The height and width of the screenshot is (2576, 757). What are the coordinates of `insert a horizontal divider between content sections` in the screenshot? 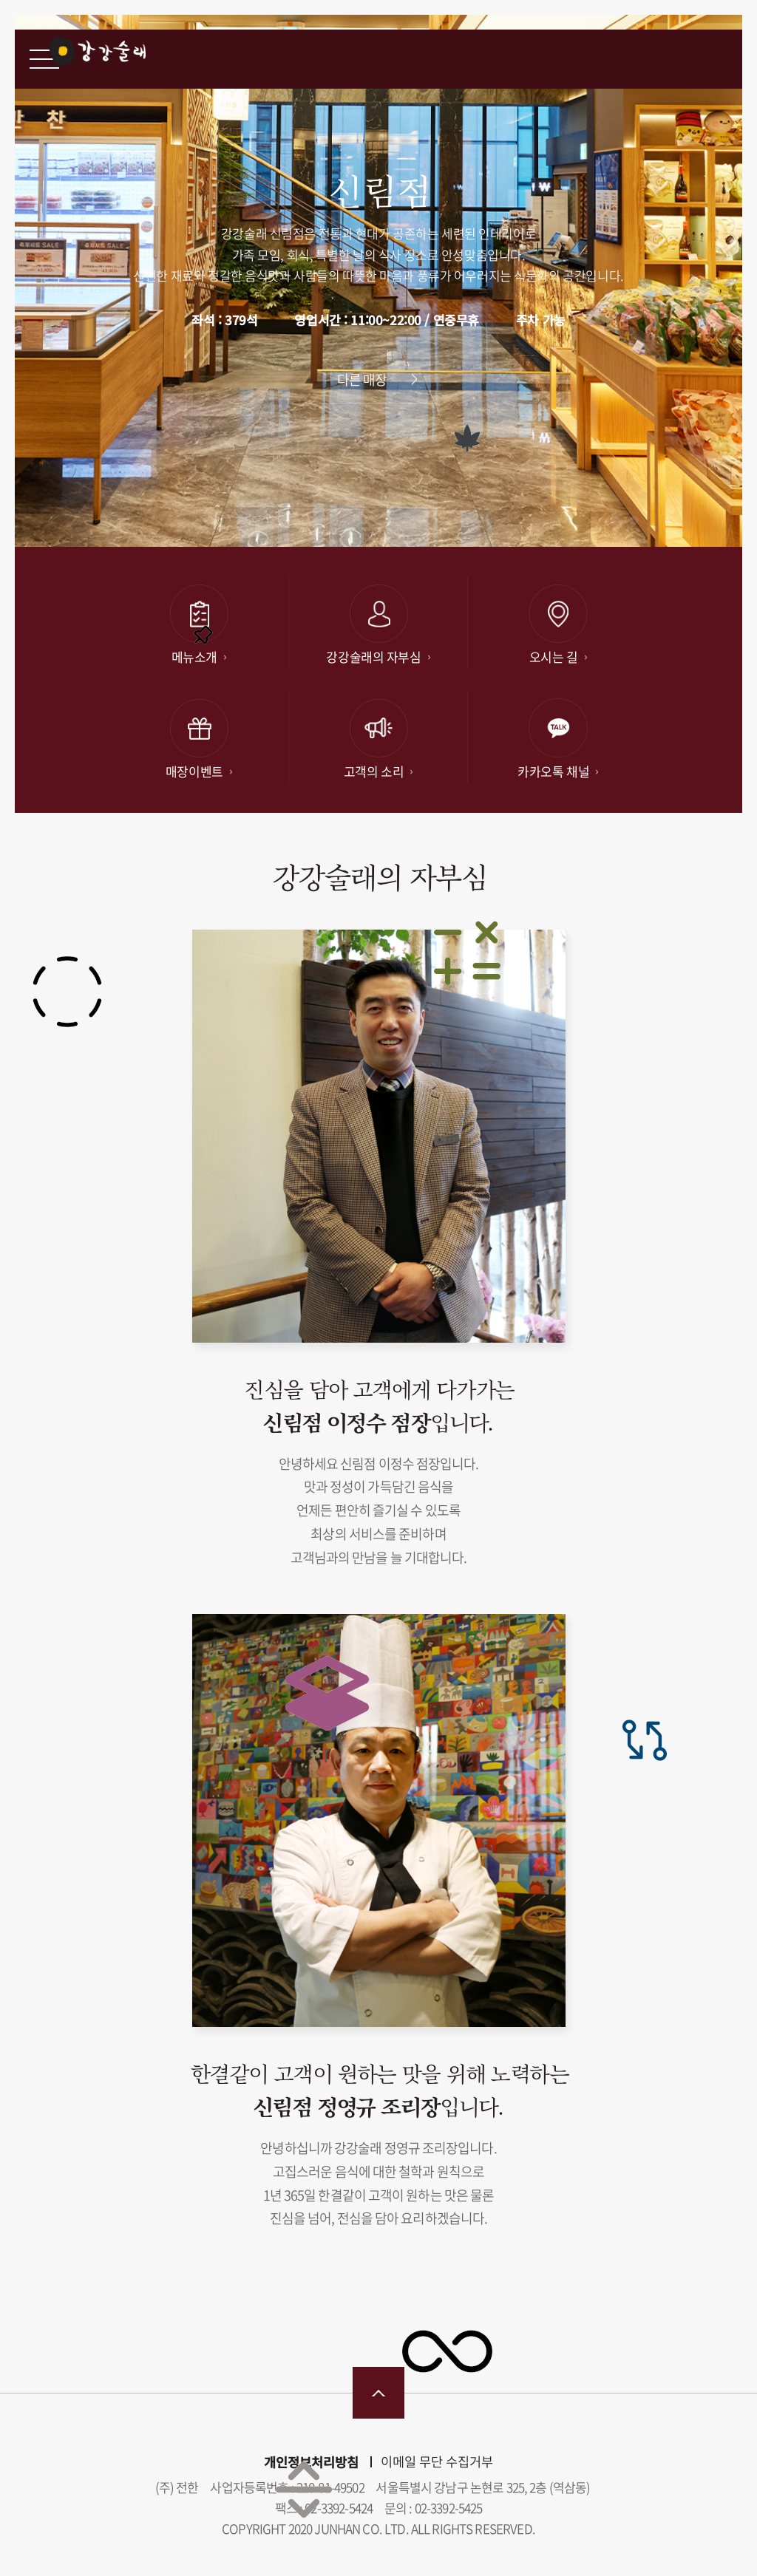 It's located at (304, 2490).